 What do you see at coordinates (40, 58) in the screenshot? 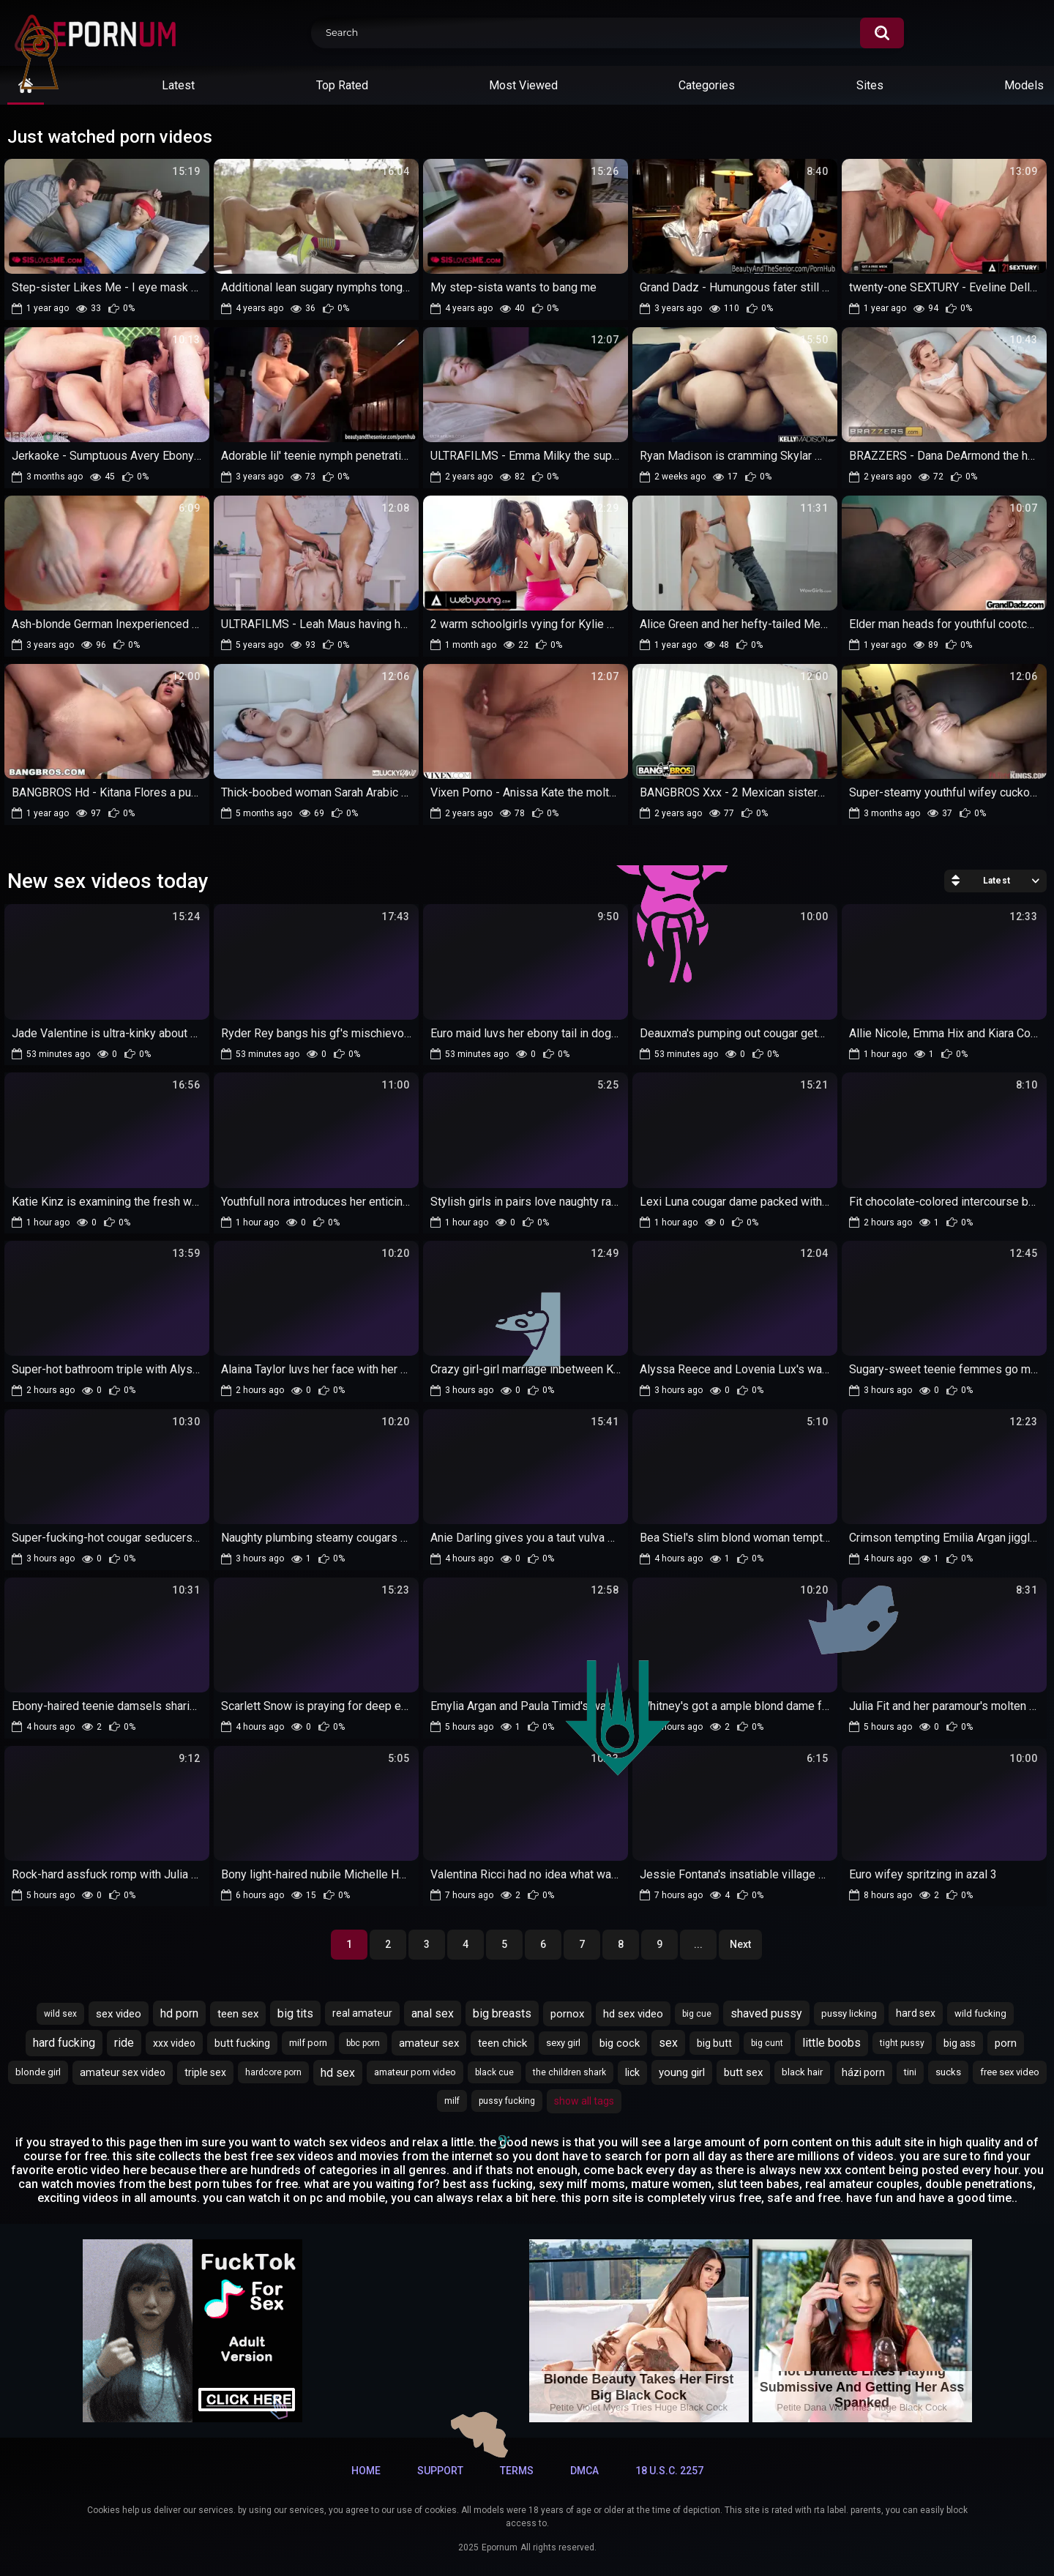
I see `indicates someone may be watching or monitoring activity` at bounding box center [40, 58].